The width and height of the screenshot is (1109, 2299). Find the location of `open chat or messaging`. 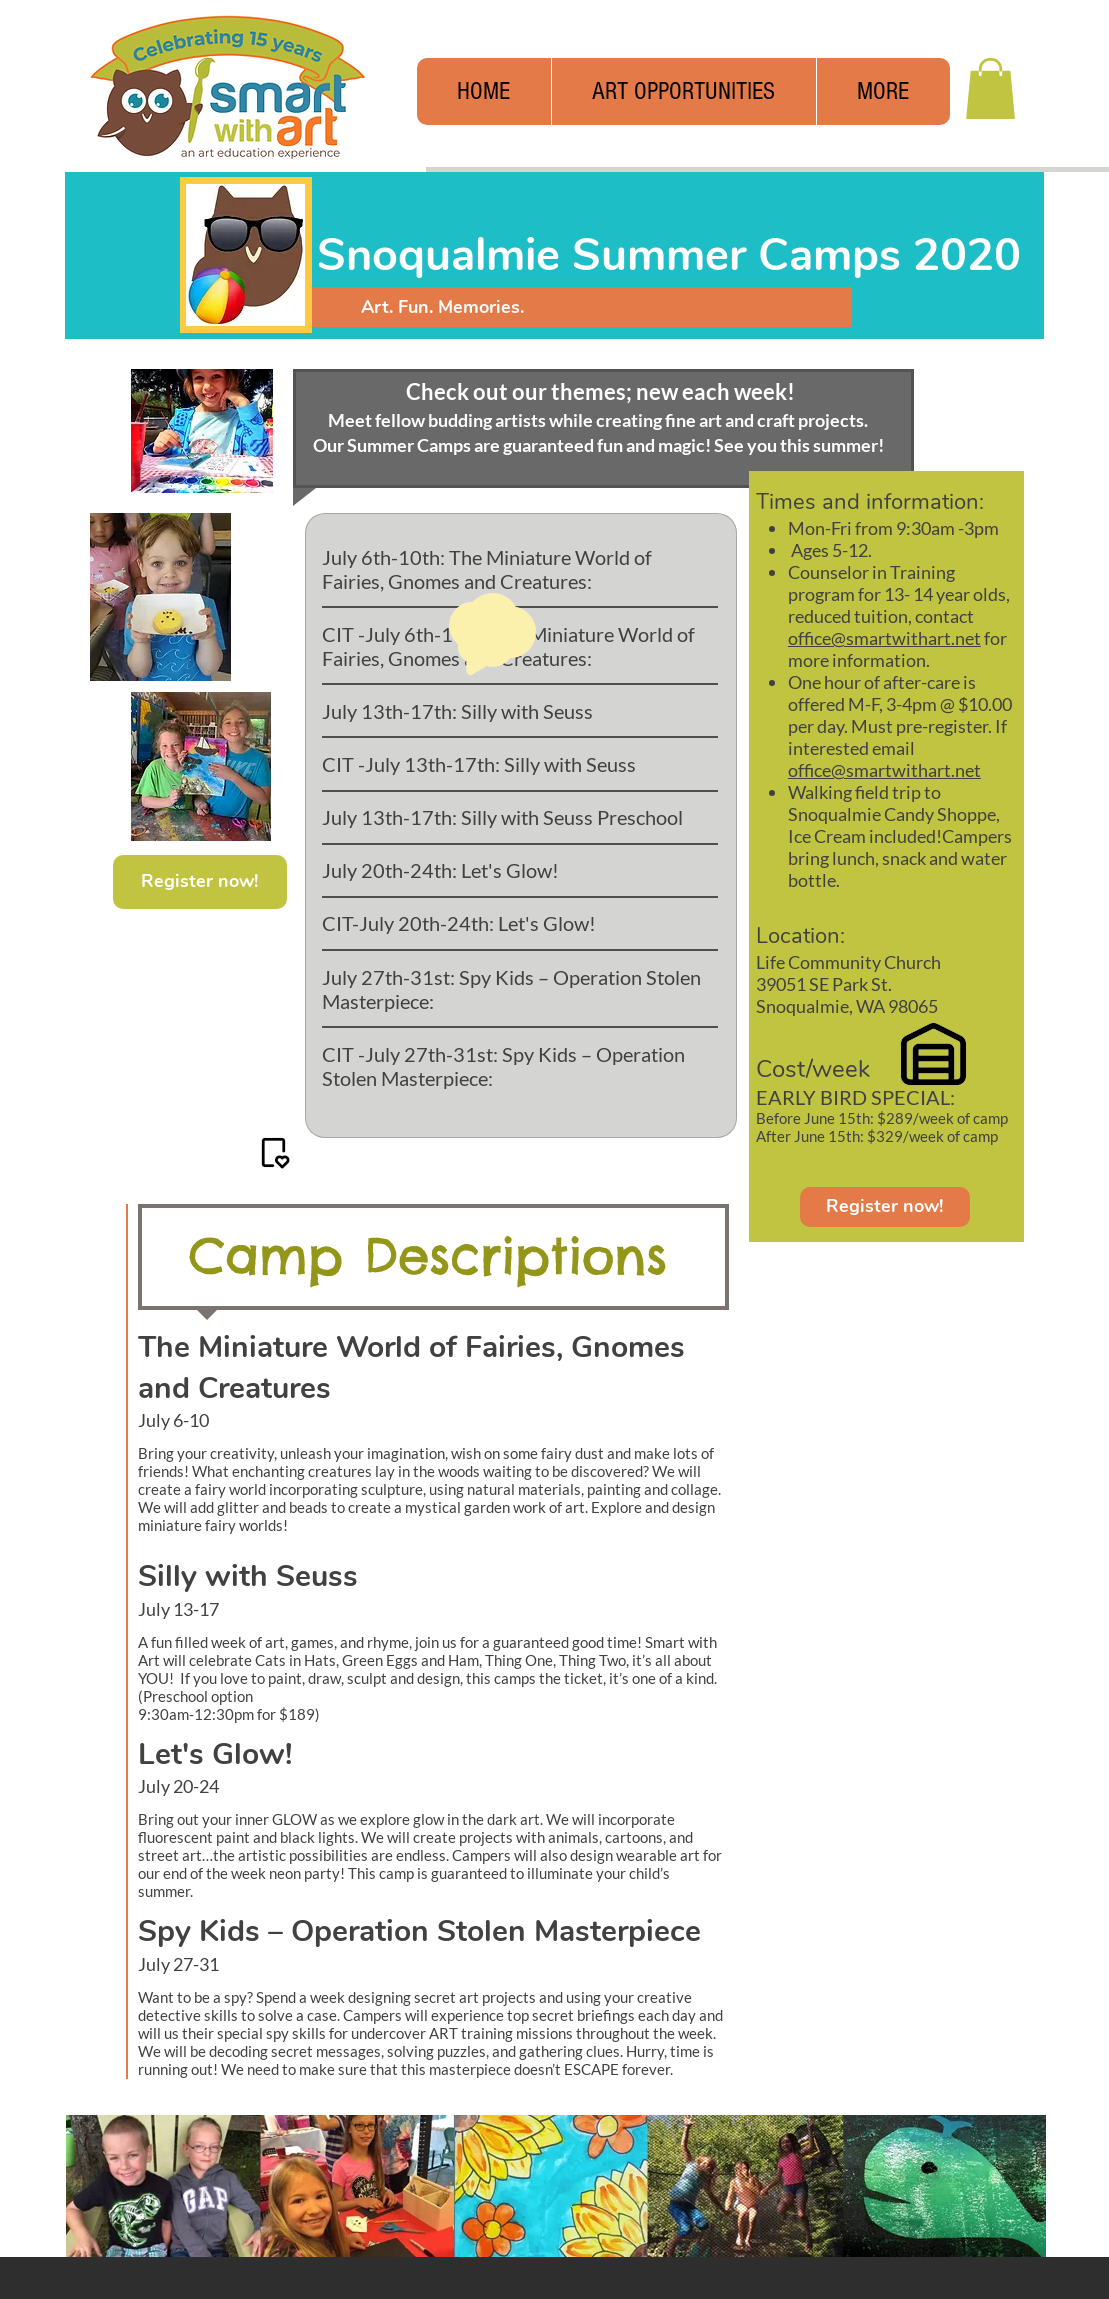

open chat or messaging is located at coordinates (491, 634).